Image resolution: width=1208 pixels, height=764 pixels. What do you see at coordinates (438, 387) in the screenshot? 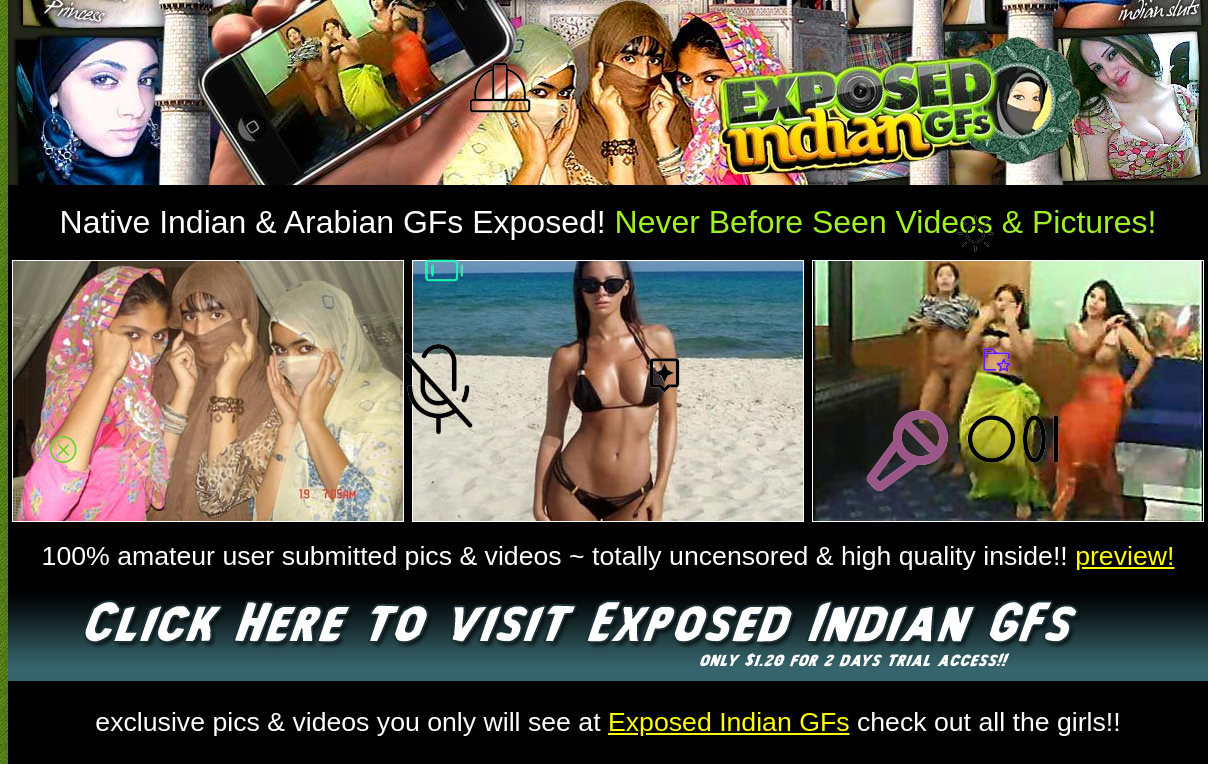
I see `mute your microphone` at bounding box center [438, 387].